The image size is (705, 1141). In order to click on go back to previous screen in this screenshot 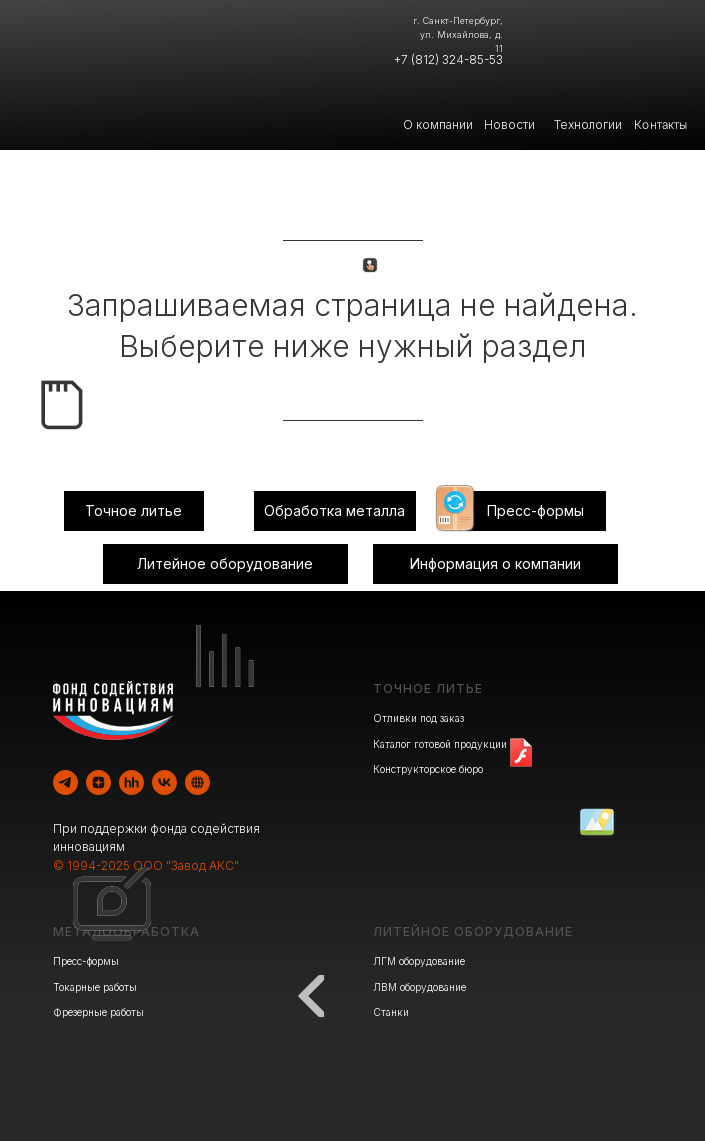, I will do `click(310, 996)`.